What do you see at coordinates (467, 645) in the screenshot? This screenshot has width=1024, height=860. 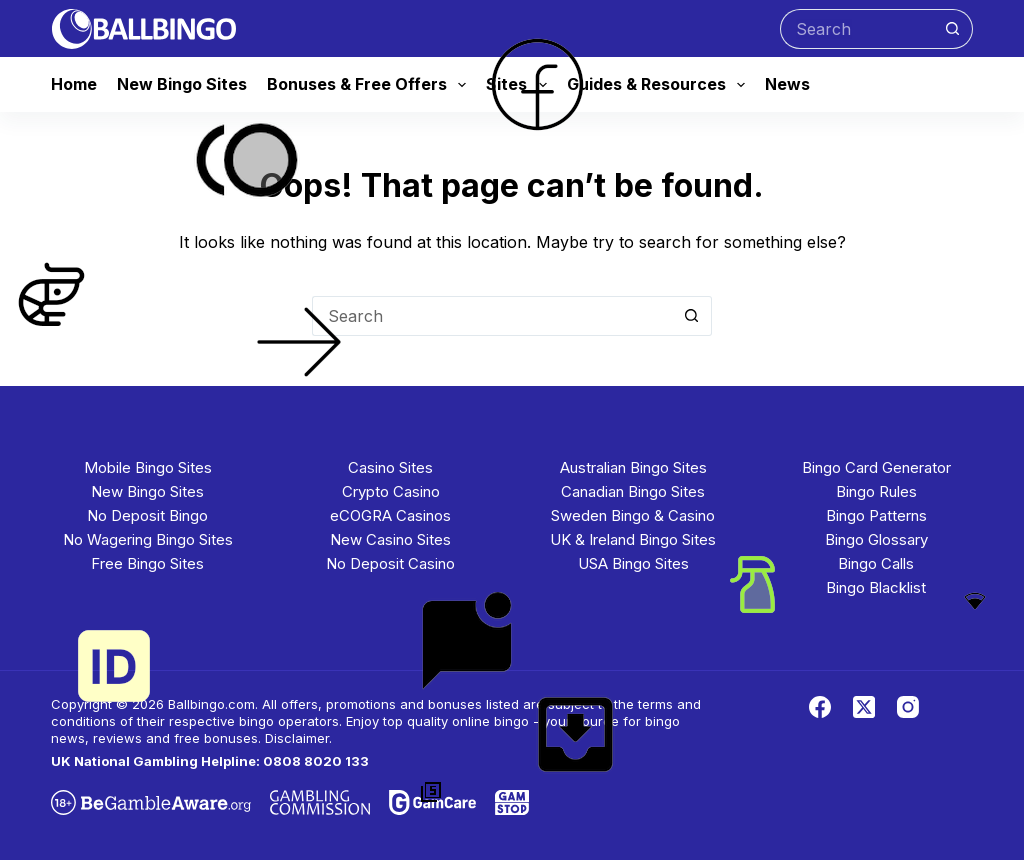 I see `indicates unread messages in chat` at bounding box center [467, 645].